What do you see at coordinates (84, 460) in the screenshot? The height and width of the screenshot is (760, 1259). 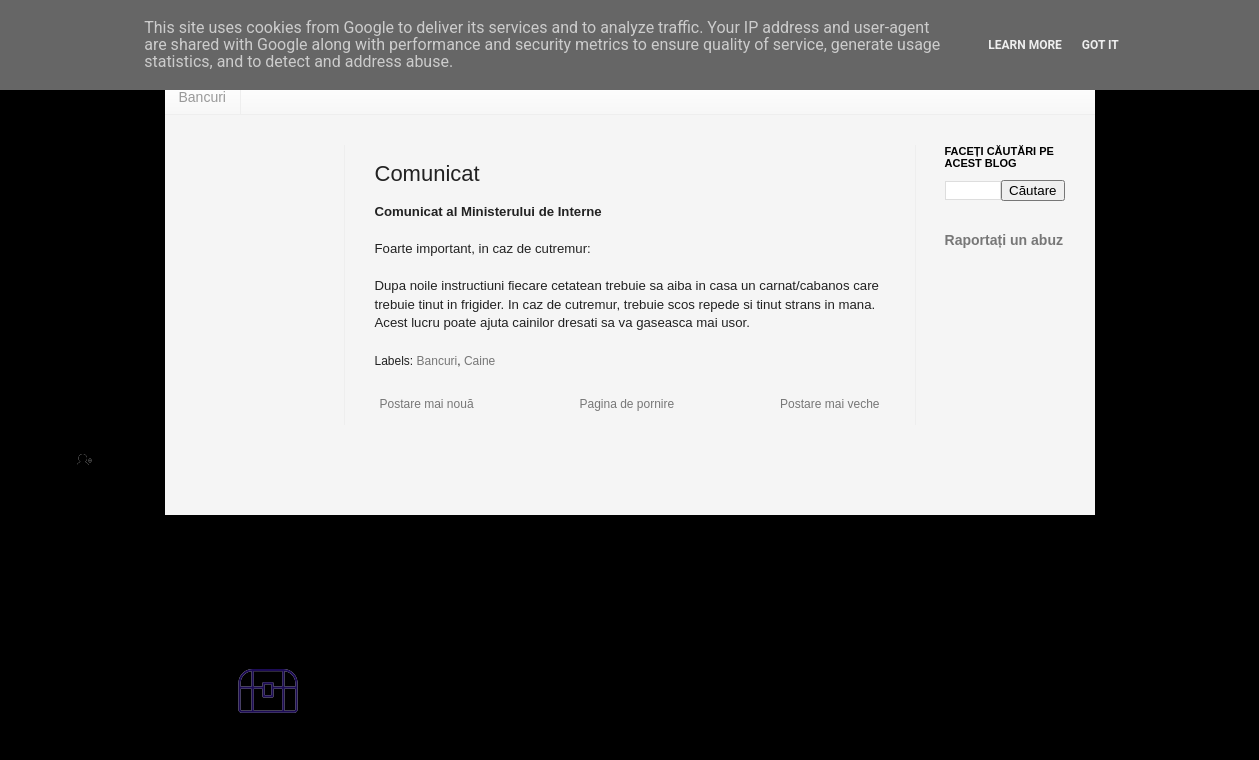 I see `access user settings or preferences` at bounding box center [84, 460].